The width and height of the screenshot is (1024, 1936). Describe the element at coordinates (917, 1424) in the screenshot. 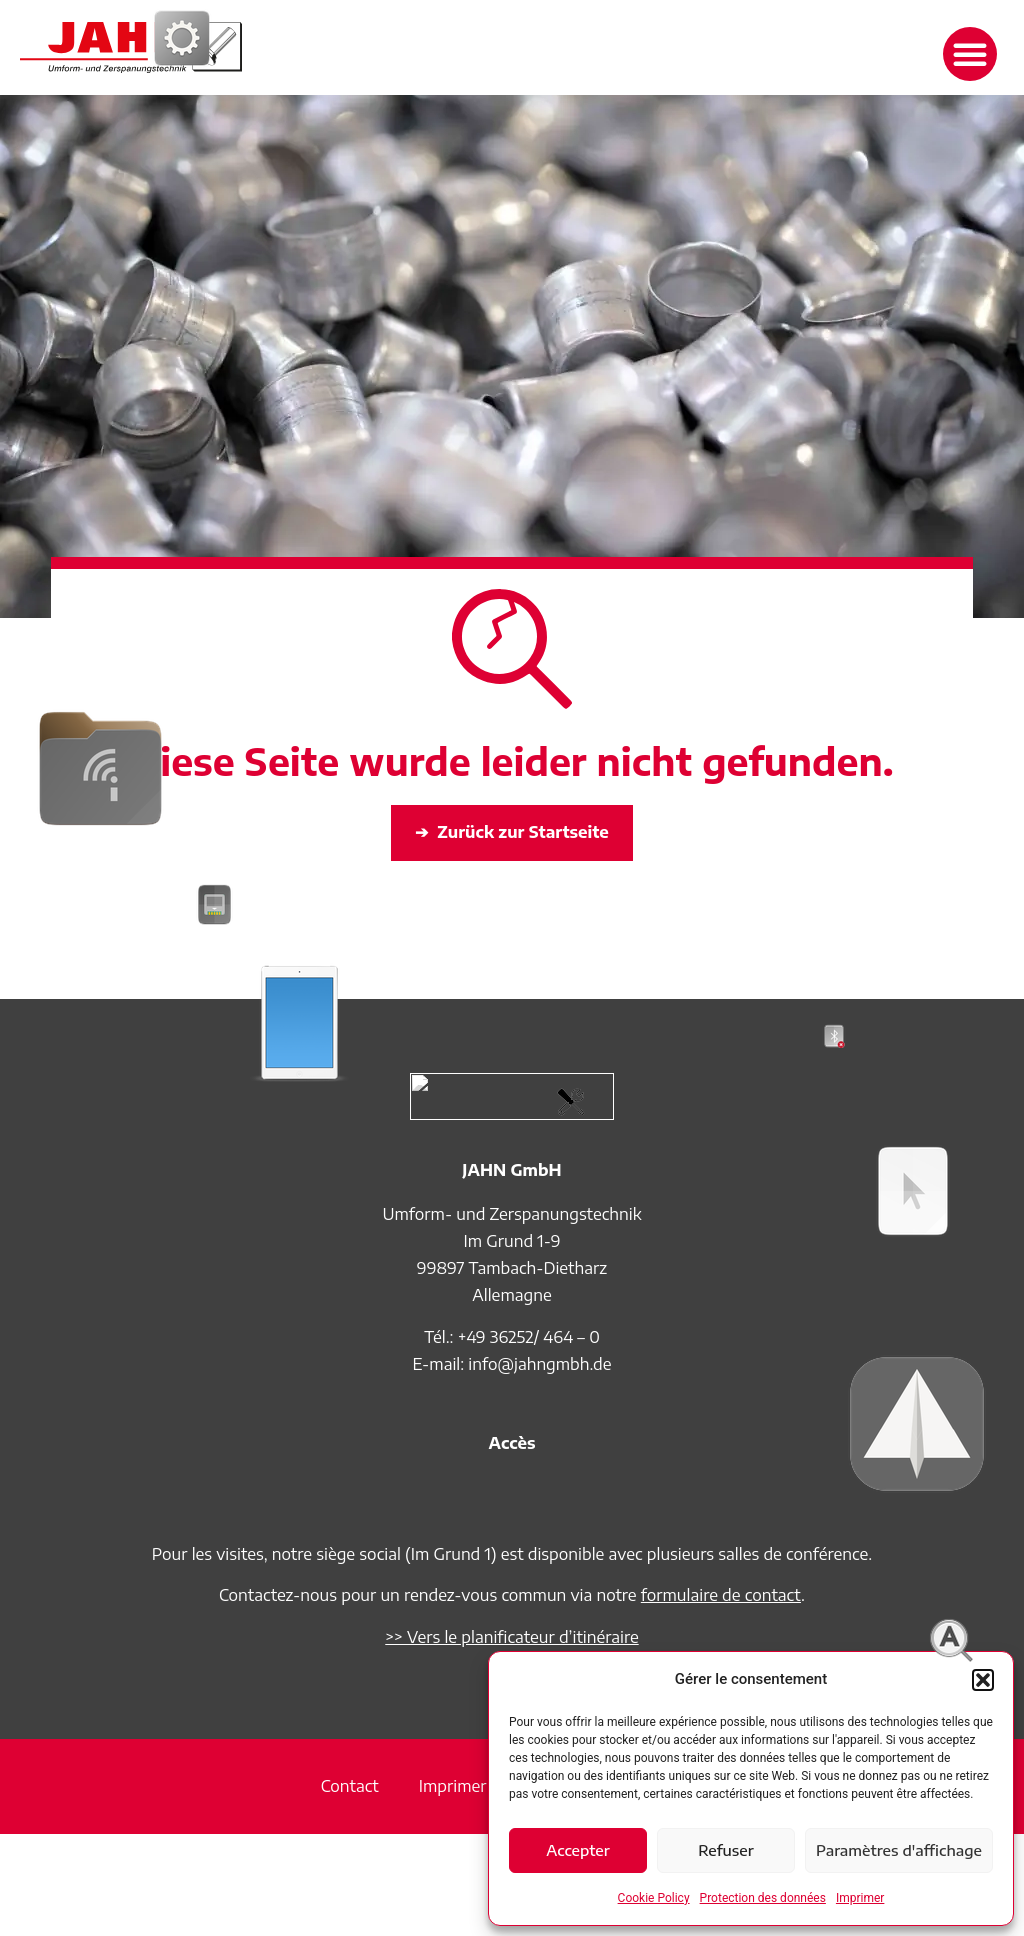

I see `send or share content` at that location.